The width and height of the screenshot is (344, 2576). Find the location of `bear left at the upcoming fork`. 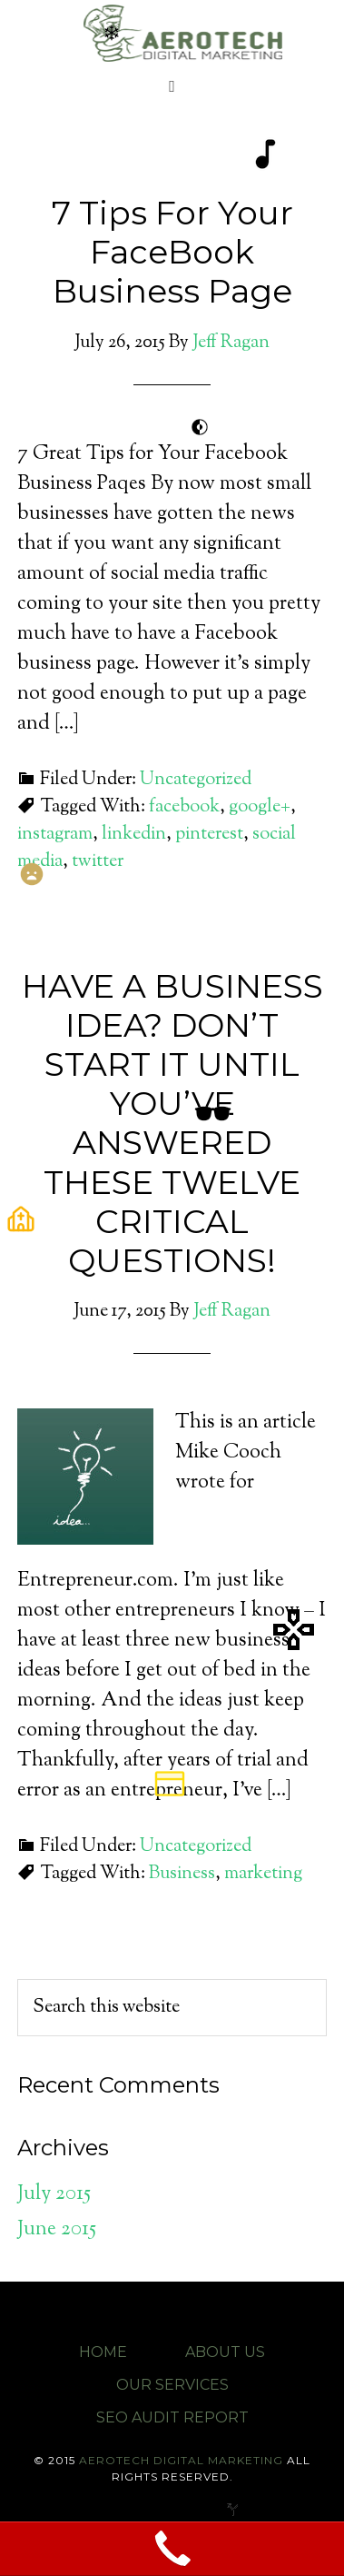

bear left at the upcoming fork is located at coordinates (232, 2510).